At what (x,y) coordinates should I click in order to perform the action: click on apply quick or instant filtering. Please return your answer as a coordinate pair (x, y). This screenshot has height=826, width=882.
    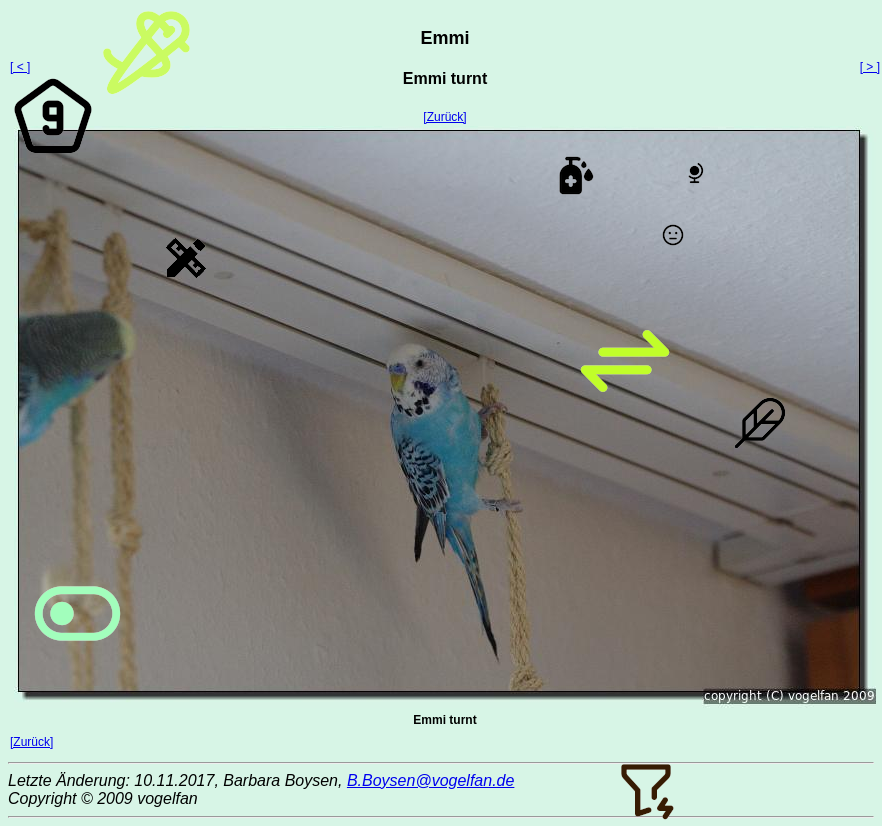
    Looking at the image, I should click on (646, 789).